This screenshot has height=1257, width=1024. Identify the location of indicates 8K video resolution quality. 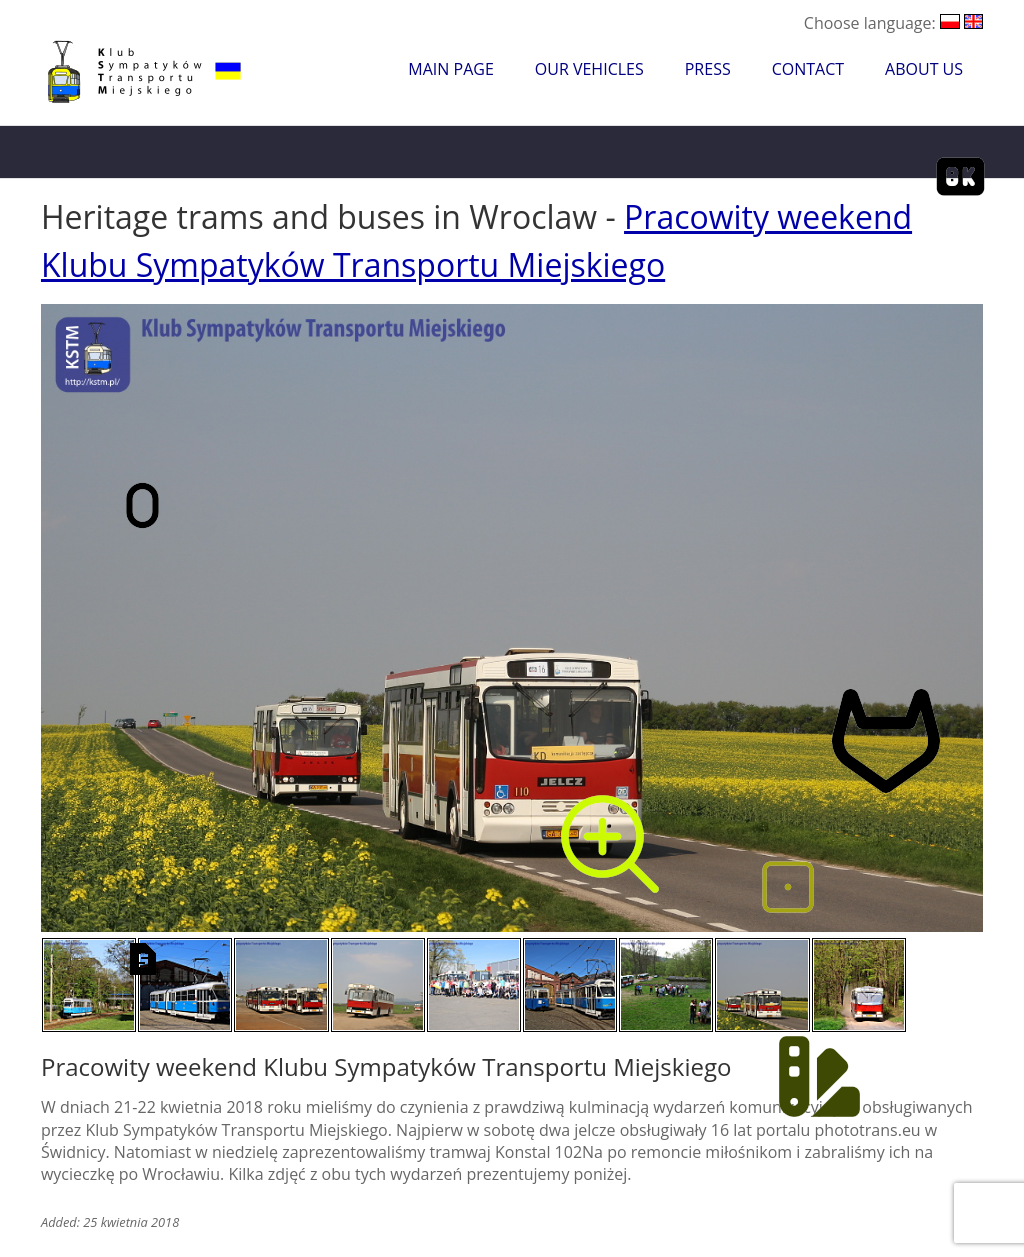
(960, 176).